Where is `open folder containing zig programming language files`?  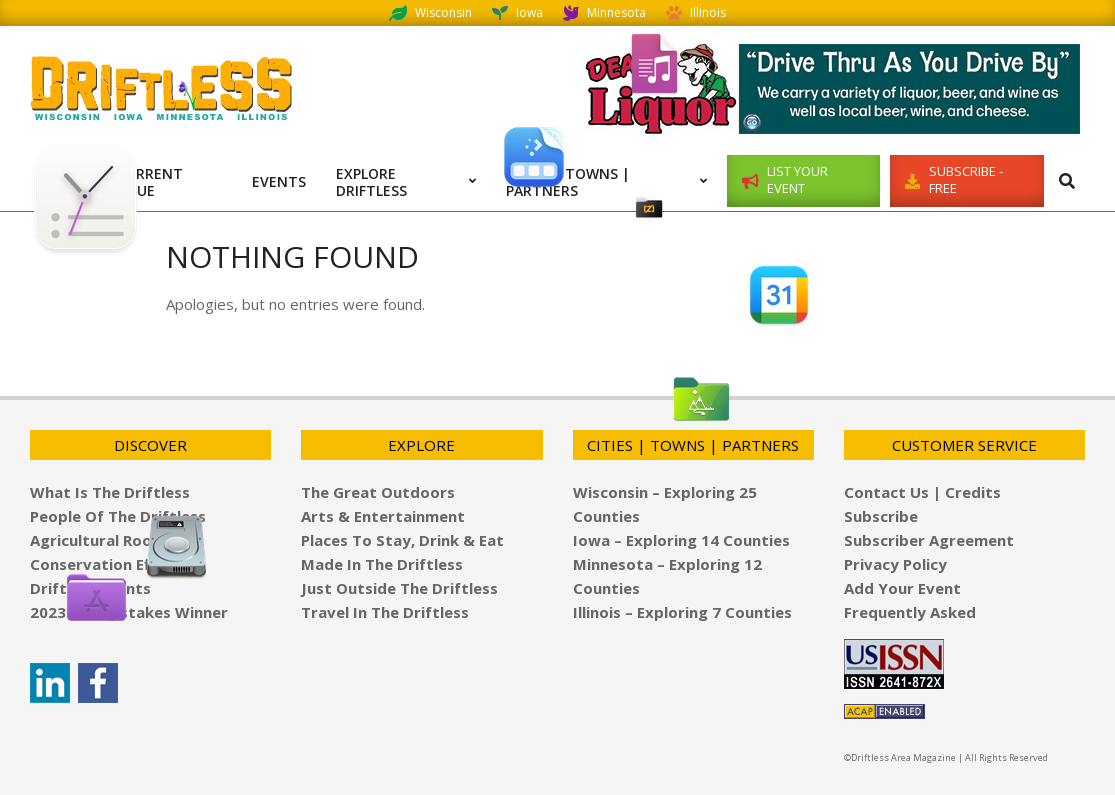 open folder containing zig programming language files is located at coordinates (649, 208).